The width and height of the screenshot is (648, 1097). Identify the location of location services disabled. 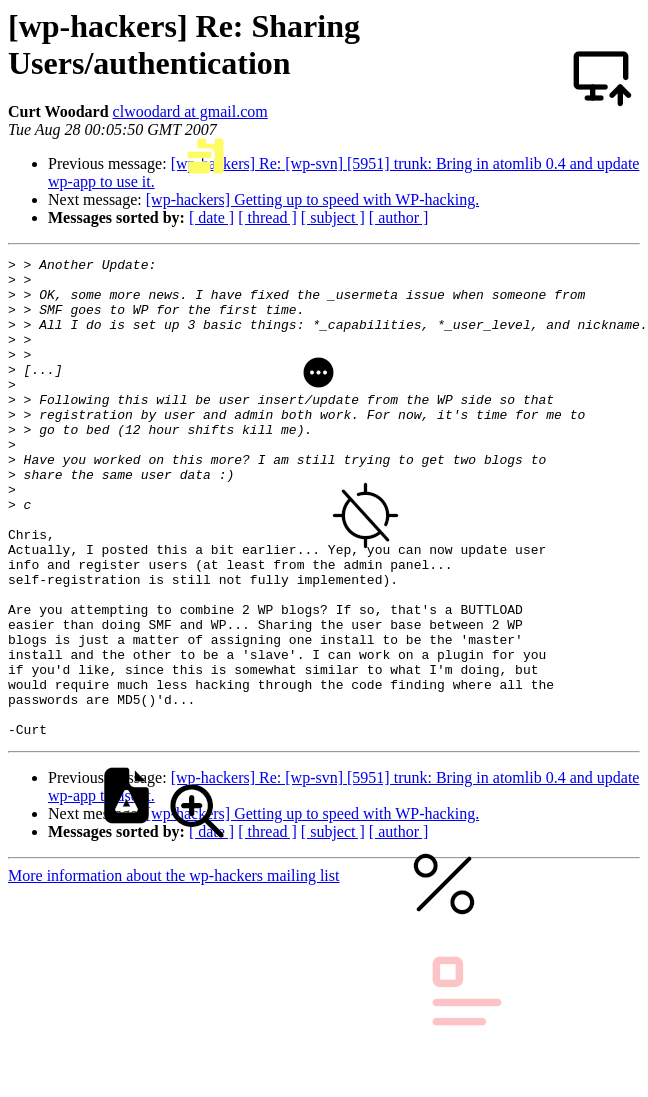
(365, 515).